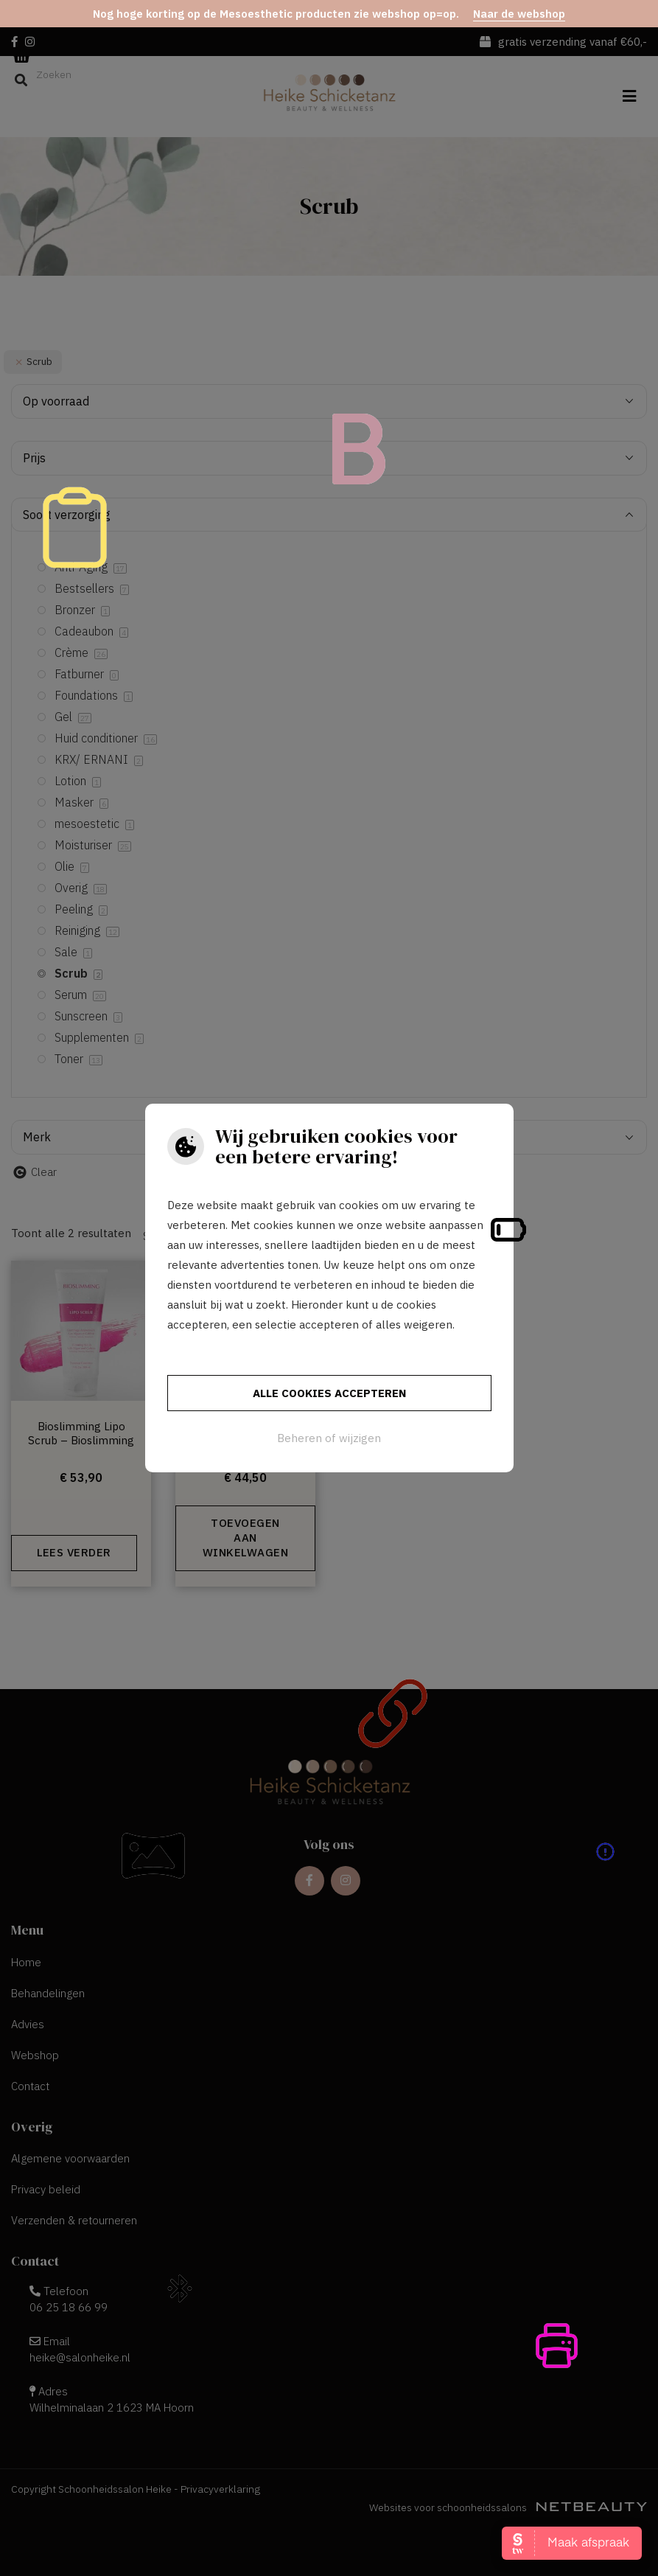  I want to click on indicates an active bluetooth connection, so click(180, 2288).